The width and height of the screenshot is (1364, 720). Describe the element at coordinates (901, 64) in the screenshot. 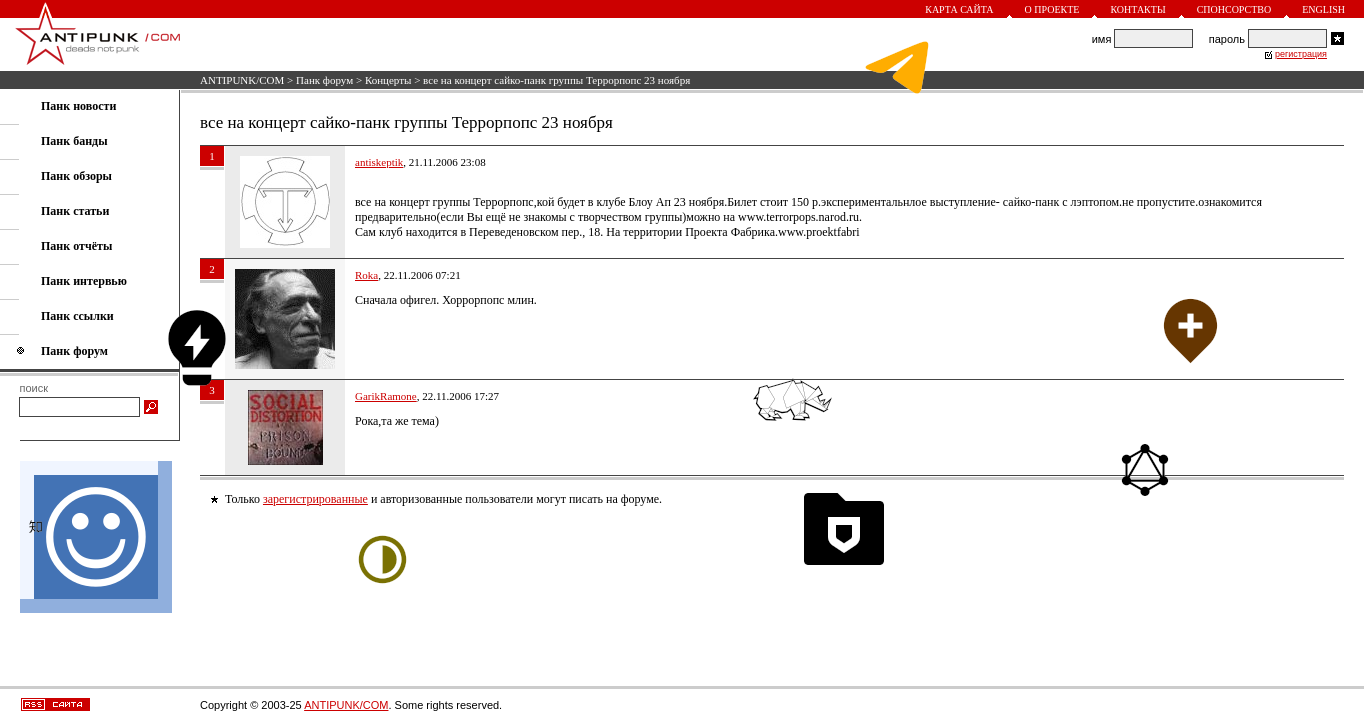

I see `open telegram messaging app` at that location.